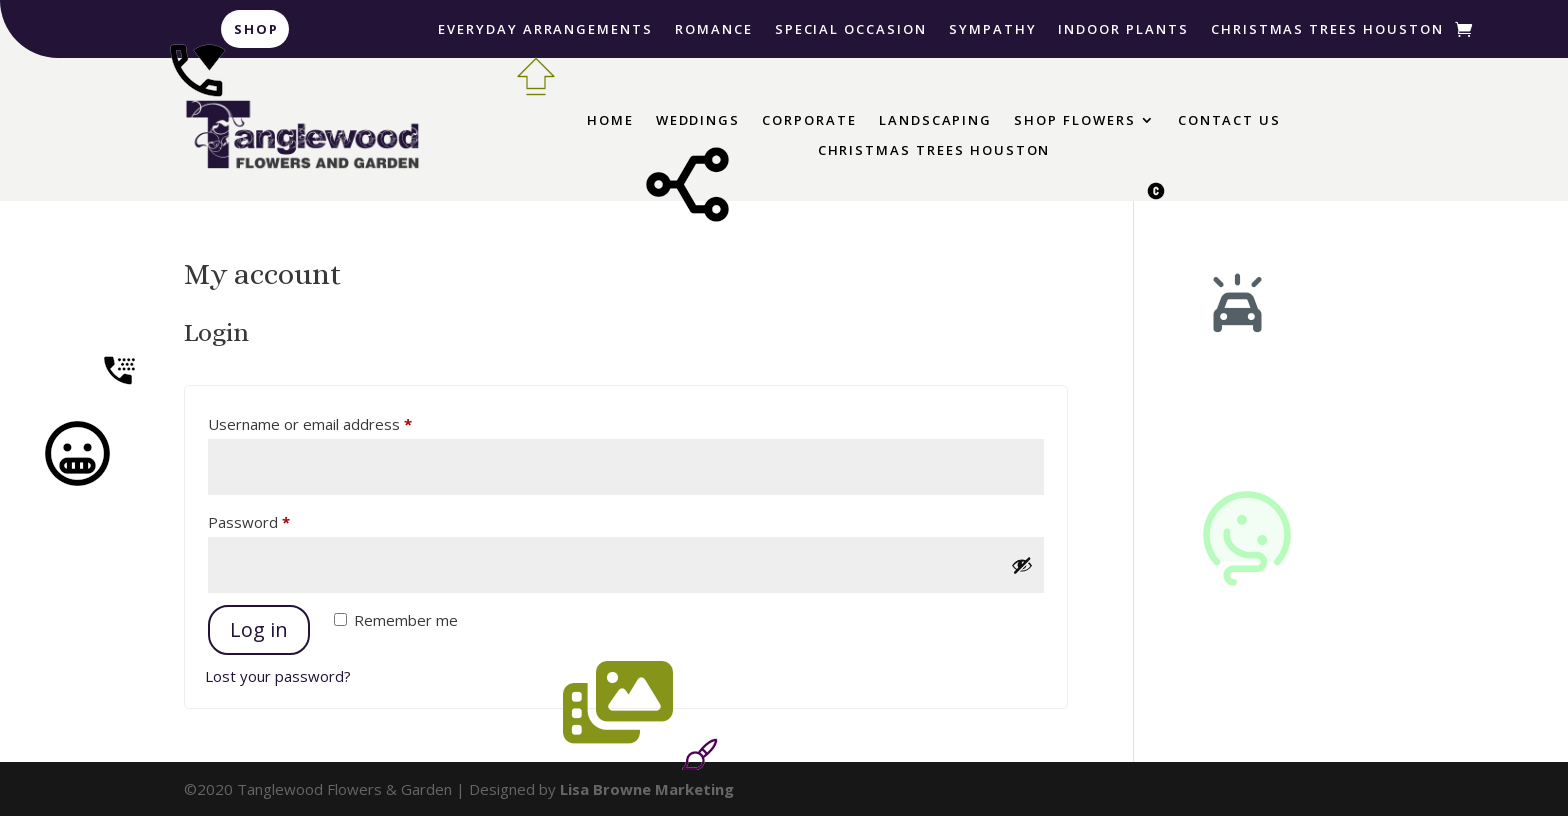 This screenshot has height=816, width=1568. What do you see at coordinates (1156, 191) in the screenshot?
I see `indicates copyright status` at bounding box center [1156, 191].